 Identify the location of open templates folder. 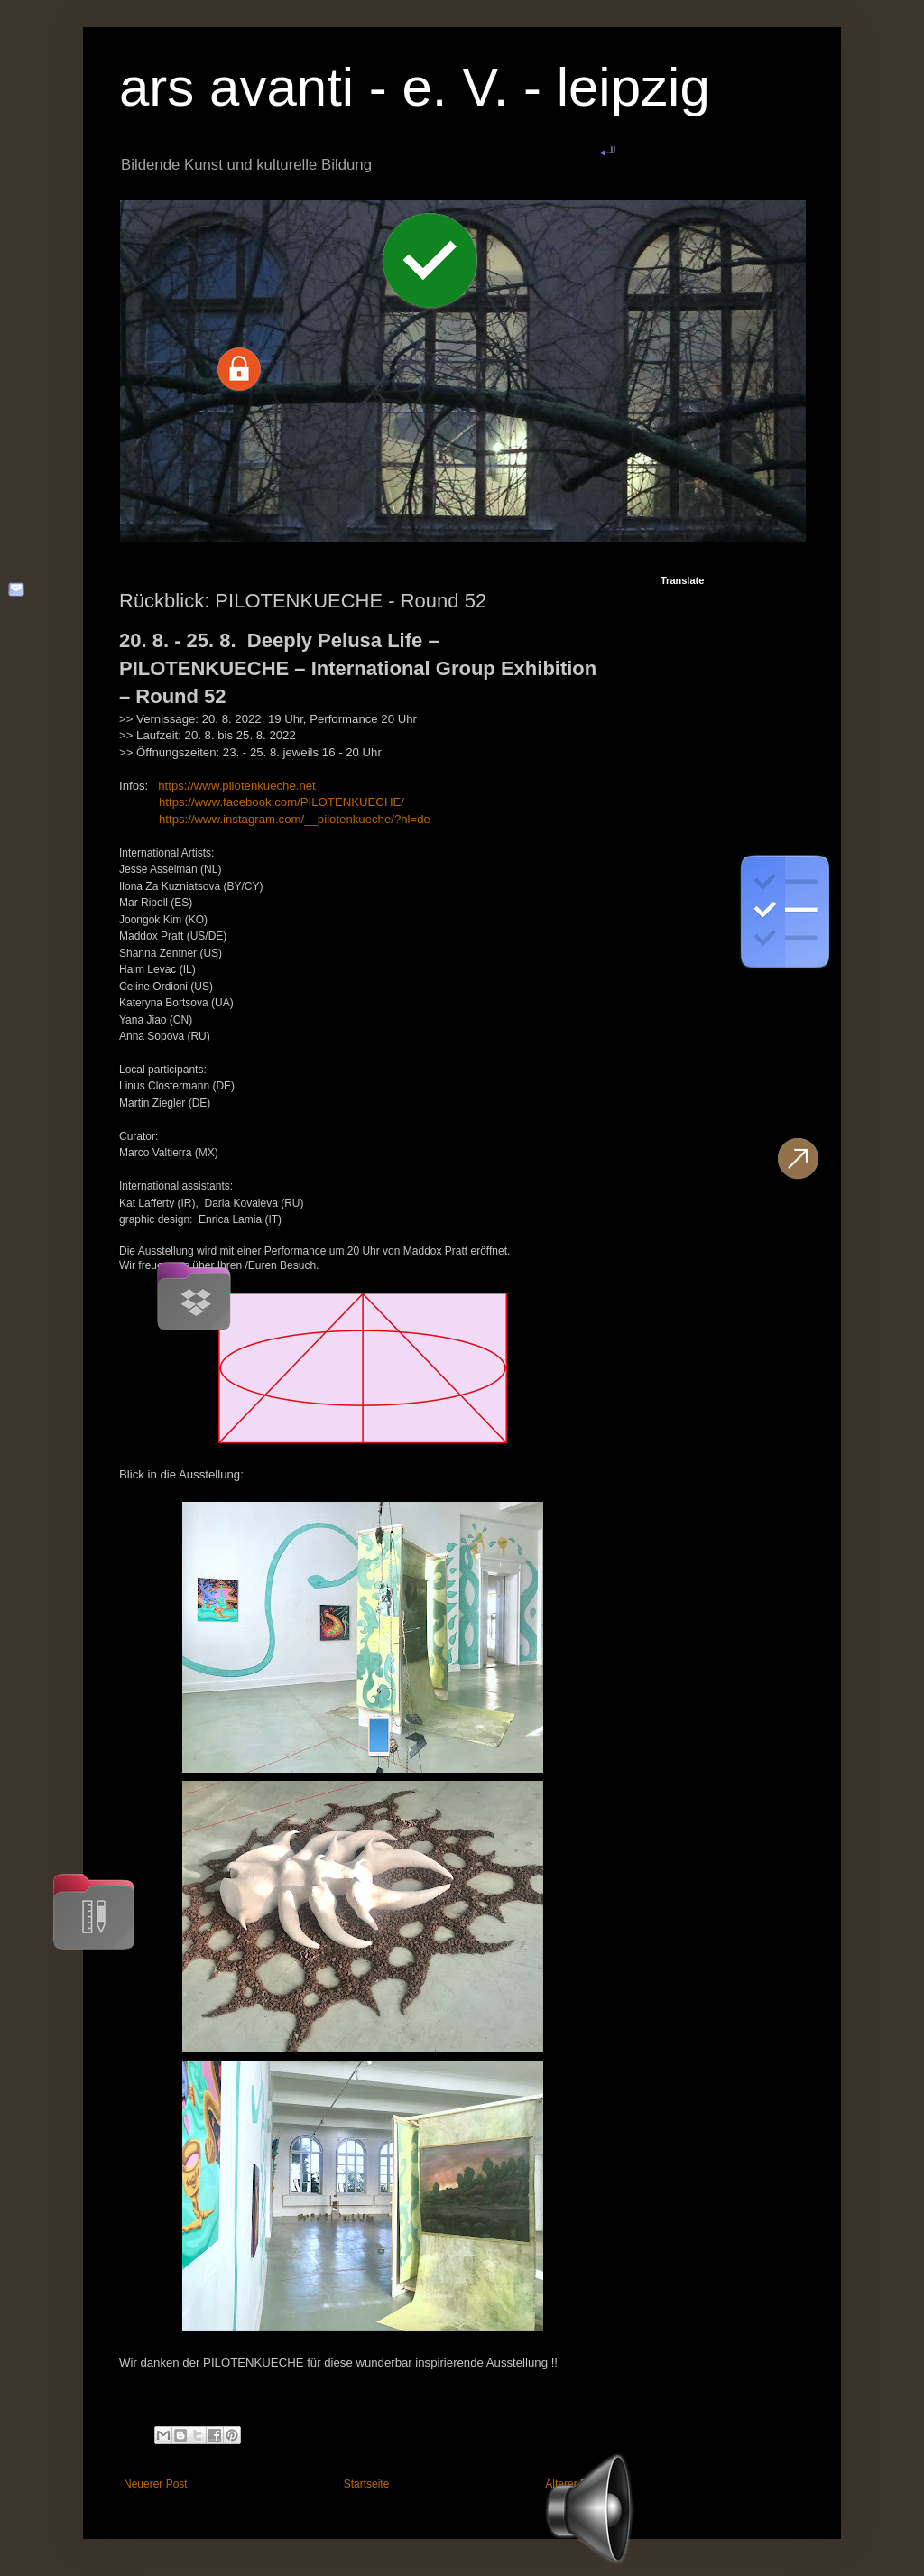
(94, 1912).